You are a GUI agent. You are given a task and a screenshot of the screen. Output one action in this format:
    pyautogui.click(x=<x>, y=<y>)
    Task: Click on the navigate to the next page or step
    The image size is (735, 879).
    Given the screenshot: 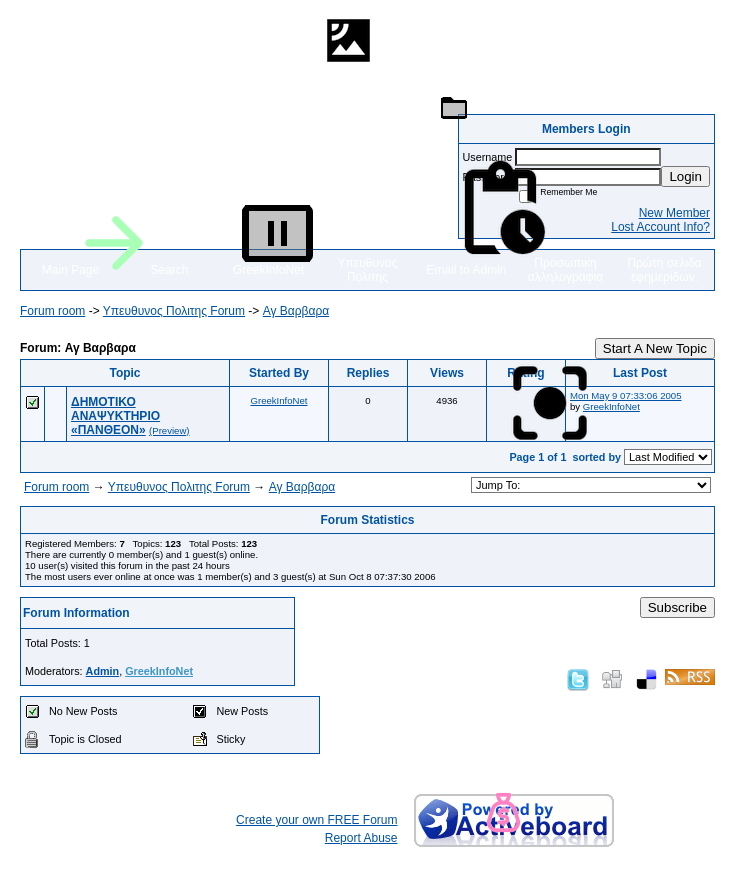 What is the action you would take?
    pyautogui.click(x=114, y=243)
    